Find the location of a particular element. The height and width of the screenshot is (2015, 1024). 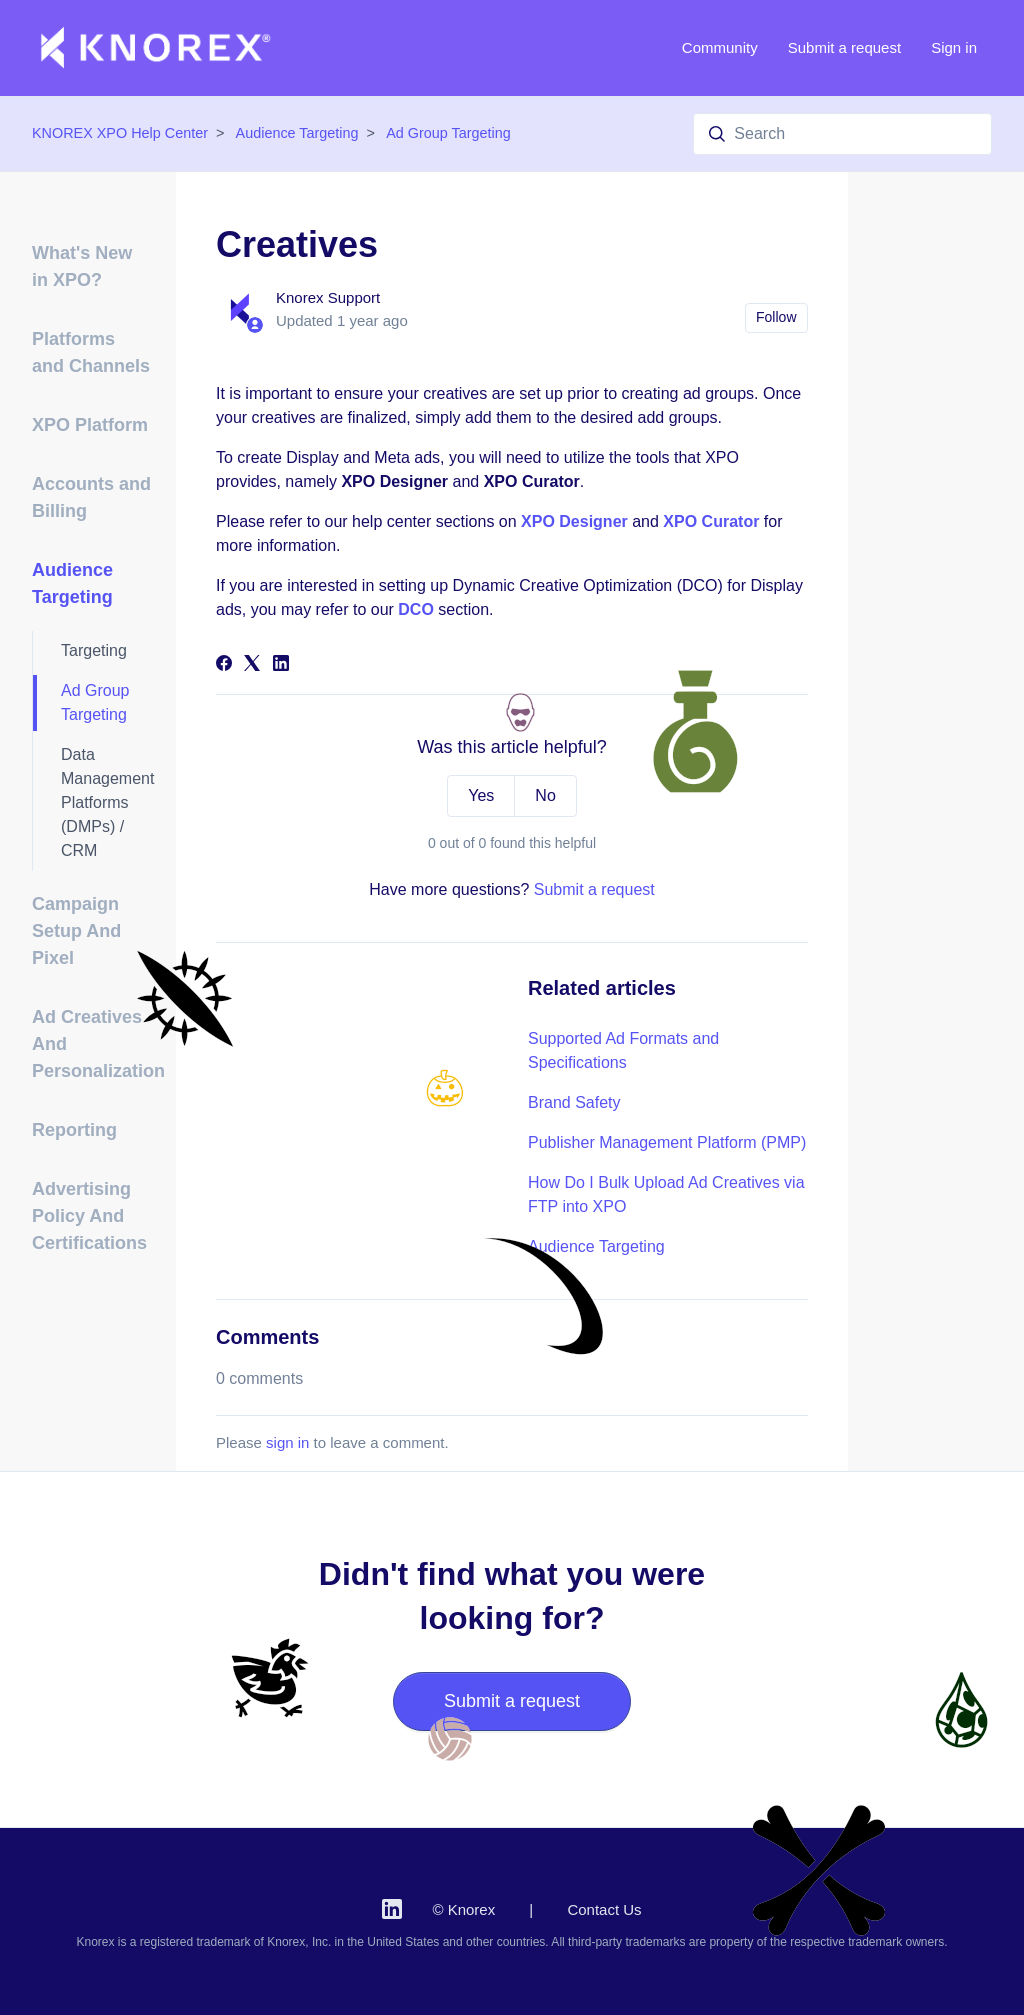

indicates a villain or antagonist character is located at coordinates (520, 712).